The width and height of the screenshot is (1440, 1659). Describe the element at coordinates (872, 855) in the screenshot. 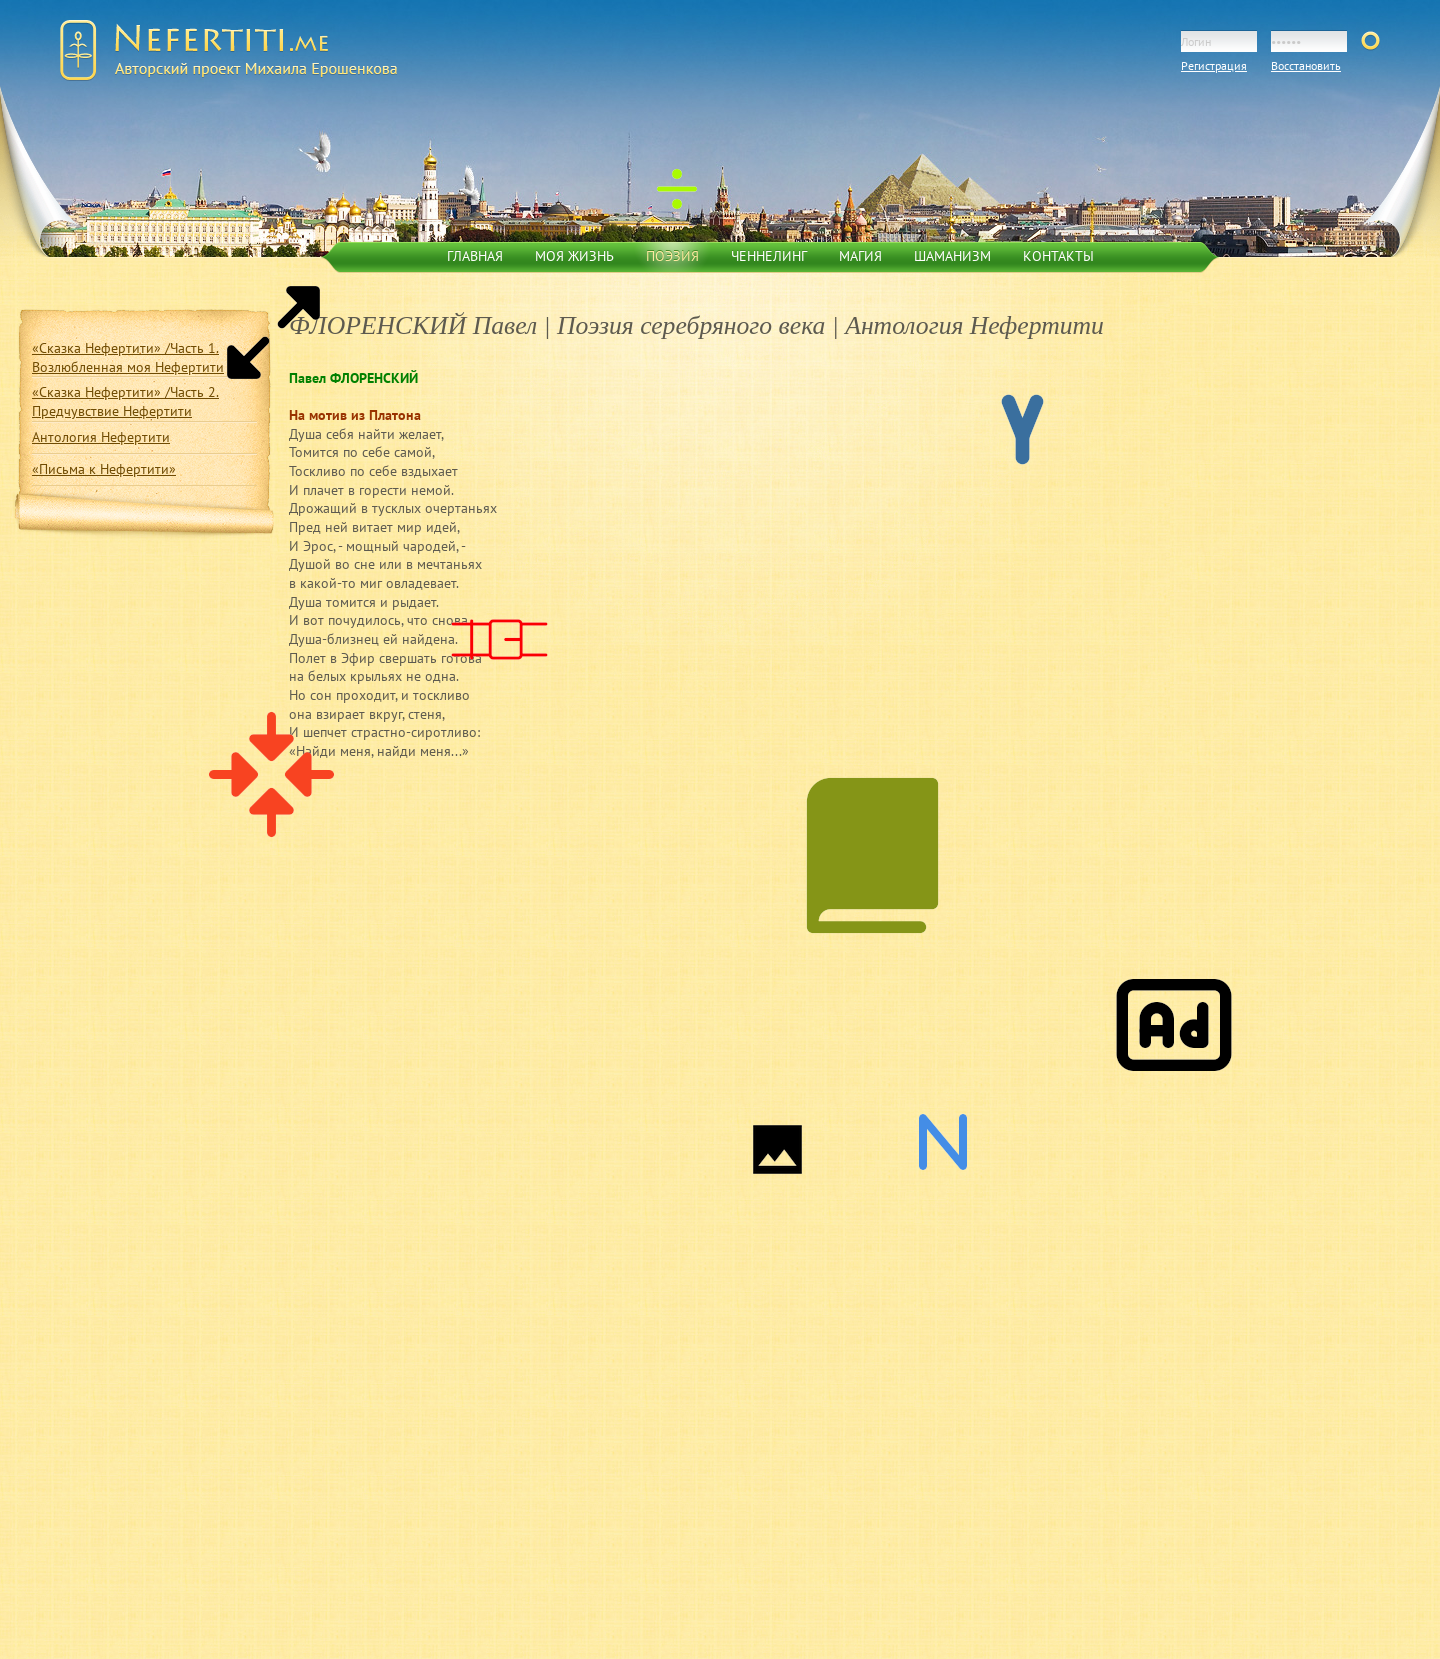

I see `open library or reading list` at that location.